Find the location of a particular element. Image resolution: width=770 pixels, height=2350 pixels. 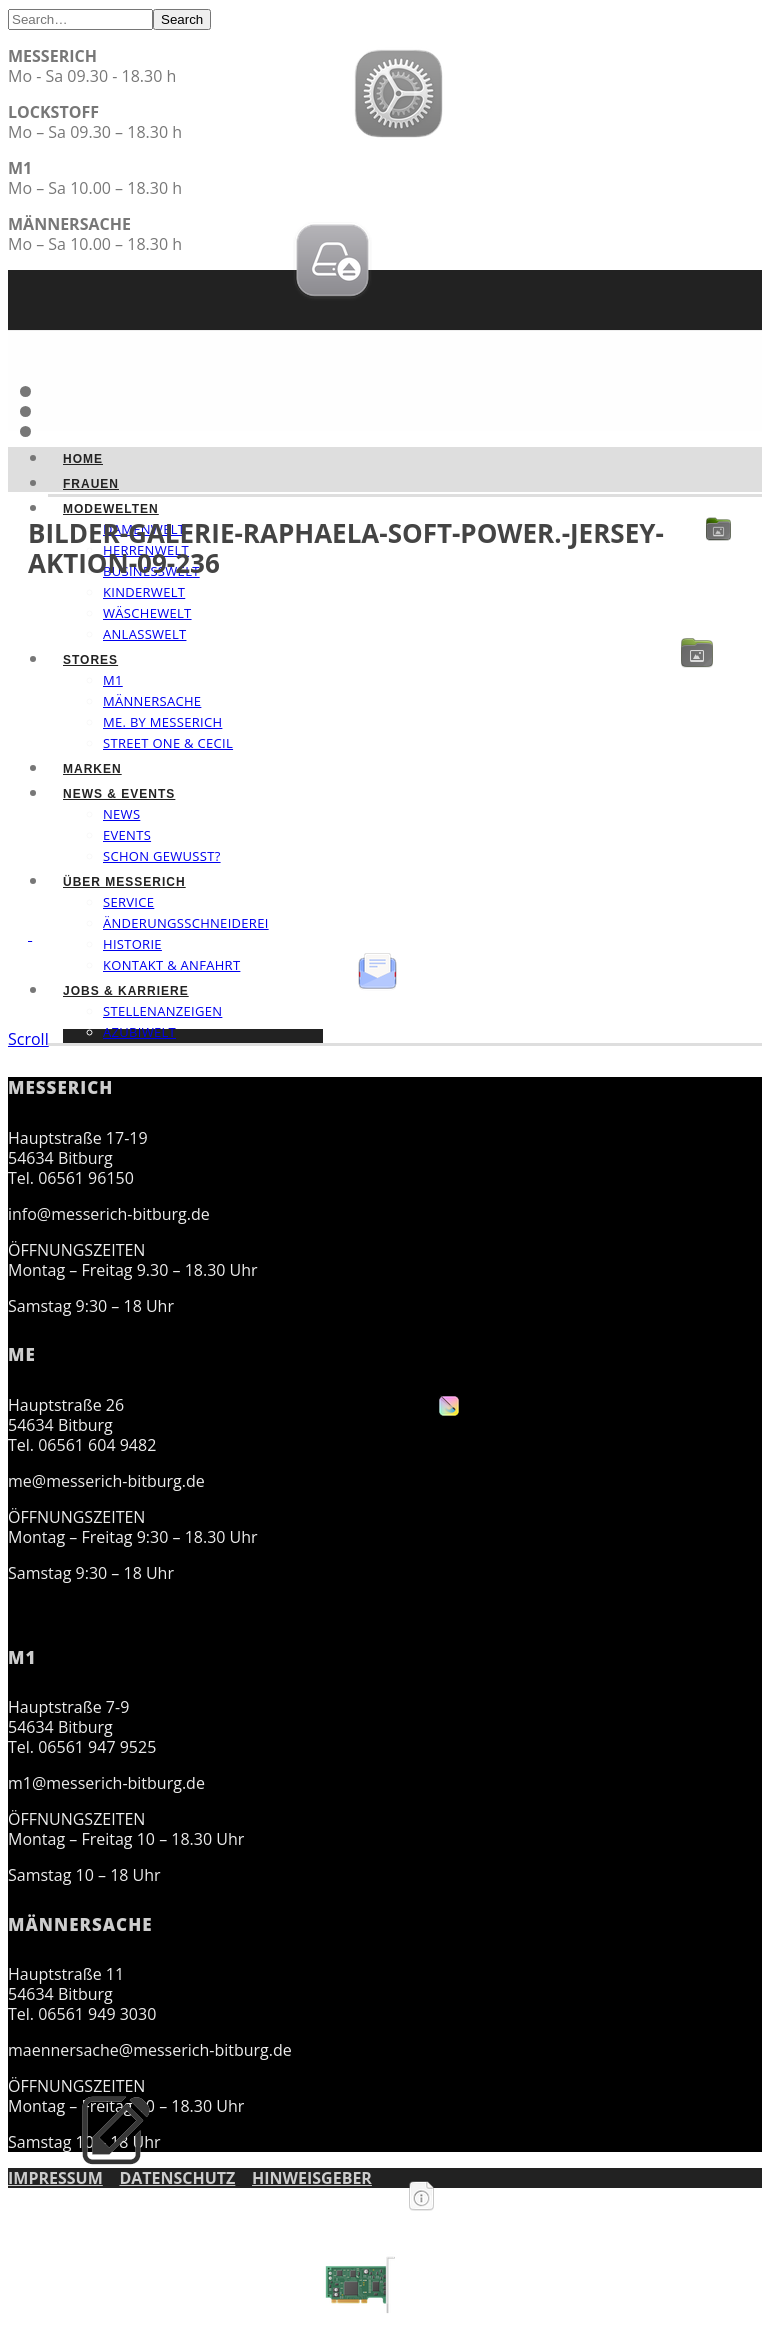

open pictures folder is located at coordinates (697, 652).